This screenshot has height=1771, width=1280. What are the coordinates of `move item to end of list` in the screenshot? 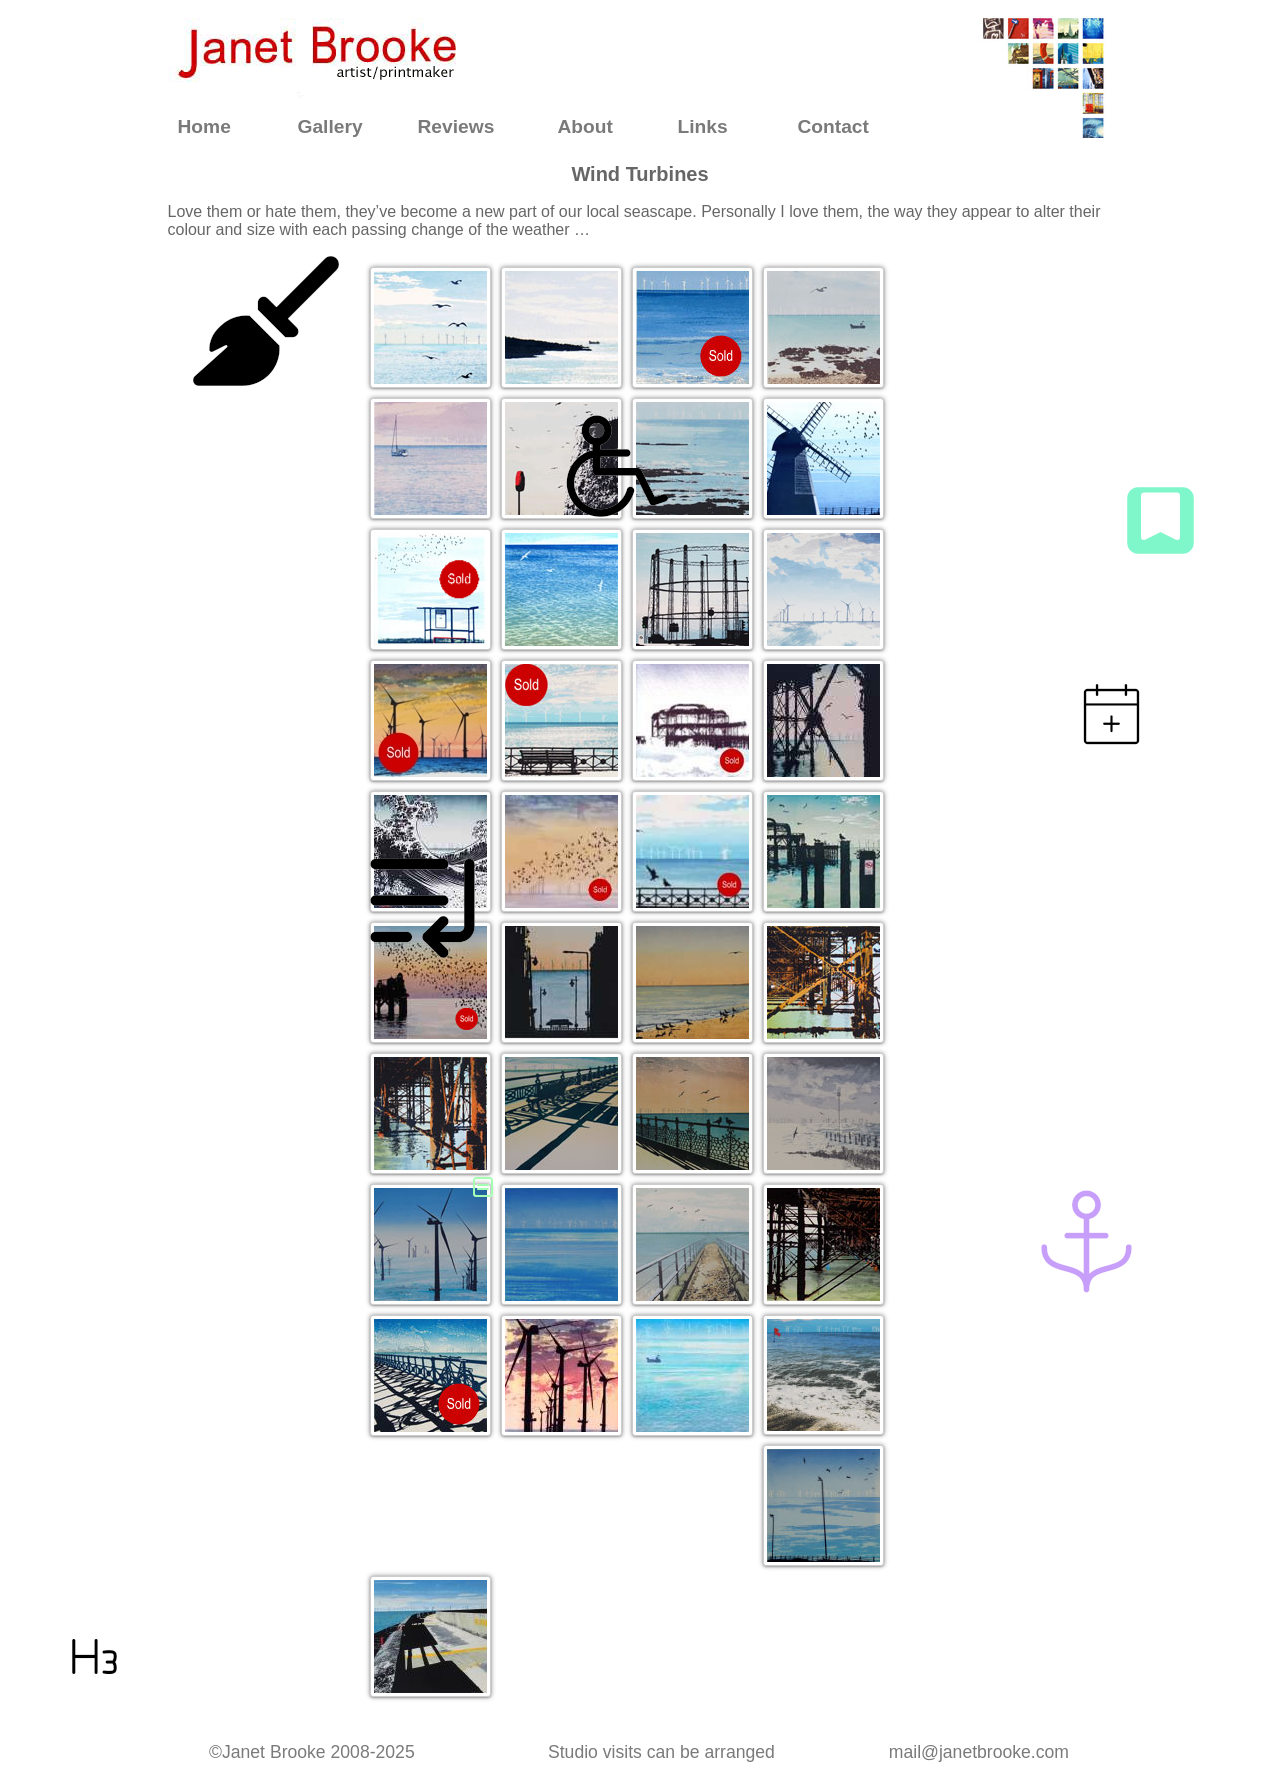 It's located at (422, 900).